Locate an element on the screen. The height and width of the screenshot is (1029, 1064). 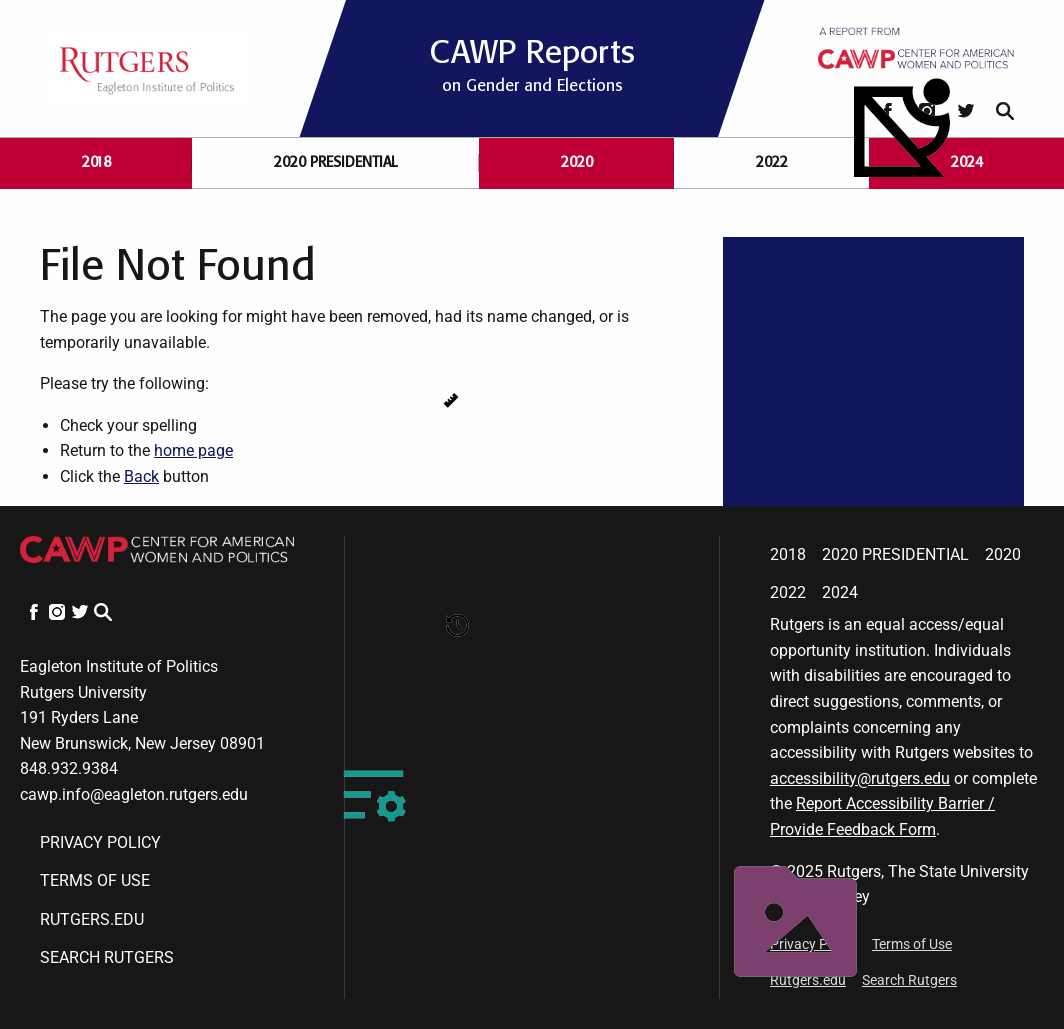
remixicon logo is located at coordinates (902, 129).